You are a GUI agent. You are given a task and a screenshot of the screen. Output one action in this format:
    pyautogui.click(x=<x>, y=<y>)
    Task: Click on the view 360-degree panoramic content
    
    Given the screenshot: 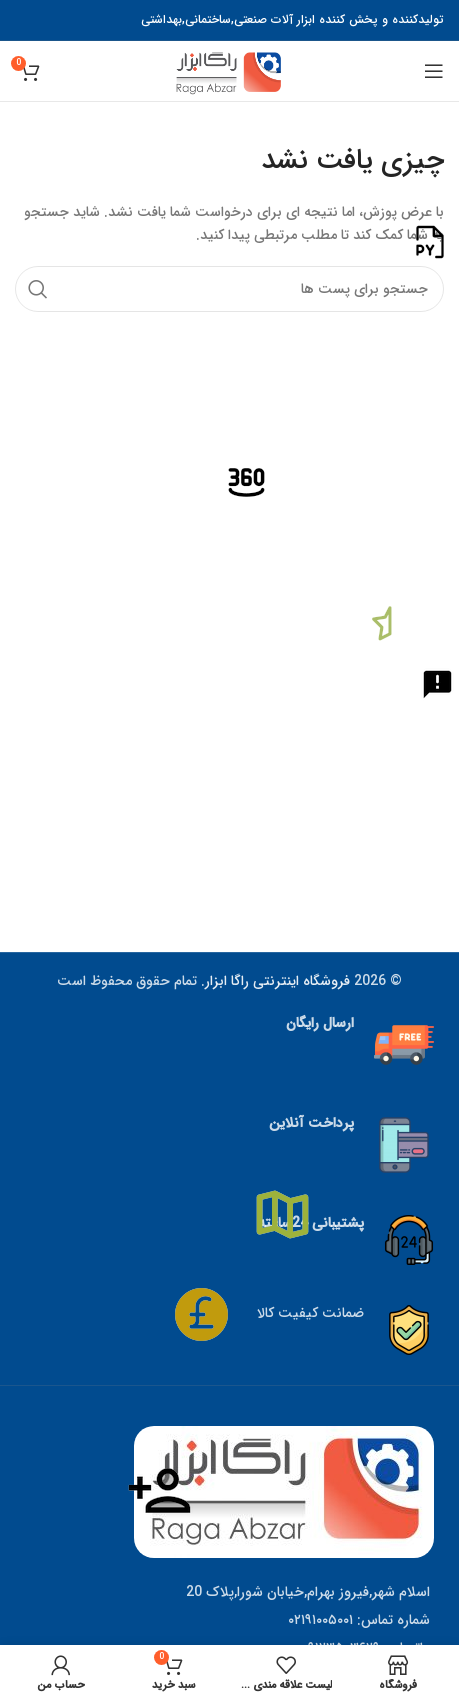 What is the action you would take?
    pyautogui.click(x=246, y=482)
    